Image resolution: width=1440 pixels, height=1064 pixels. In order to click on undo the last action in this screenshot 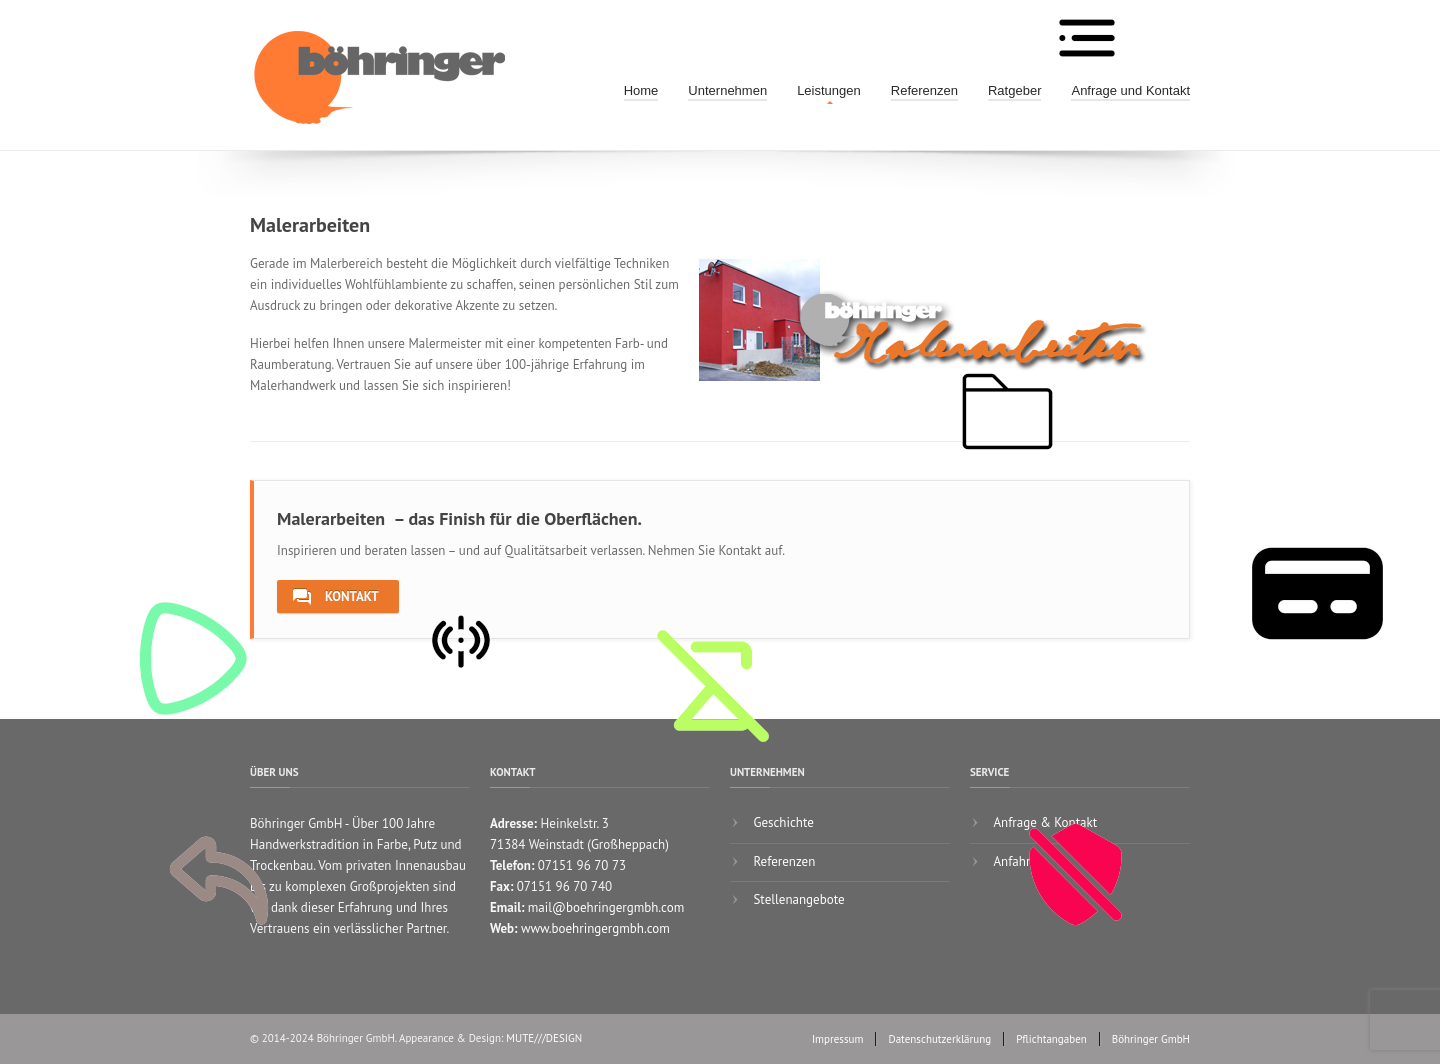, I will do `click(219, 878)`.